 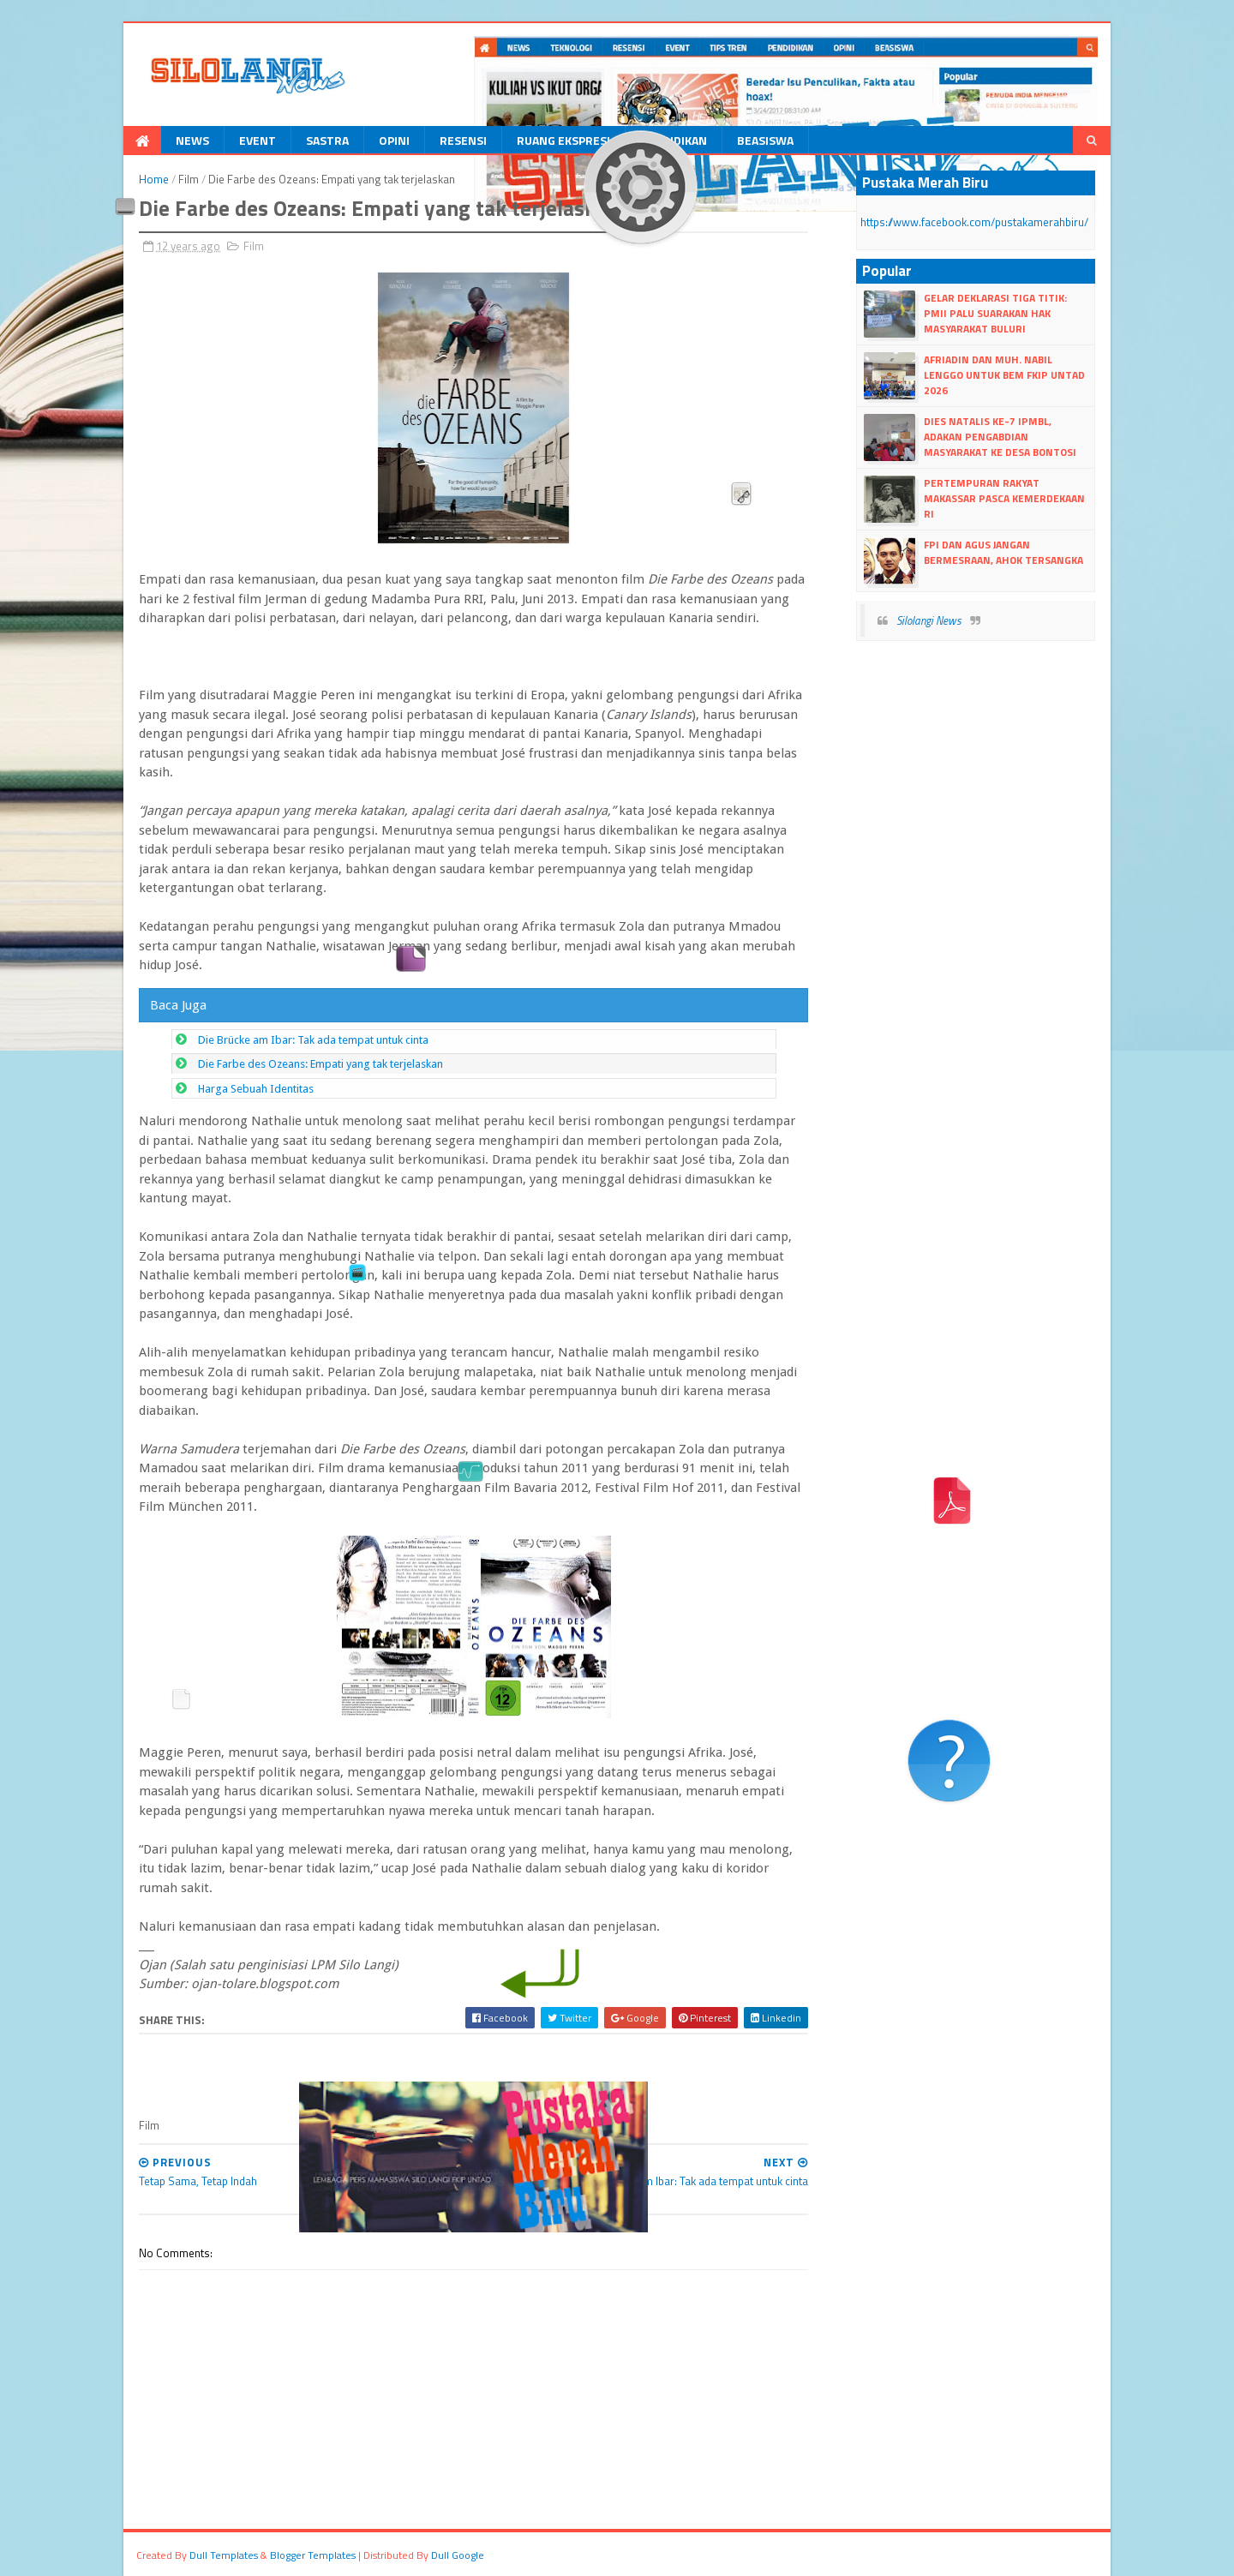 What do you see at coordinates (741, 494) in the screenshot?
I see `open the documents app` at bounding box center [741, 494].